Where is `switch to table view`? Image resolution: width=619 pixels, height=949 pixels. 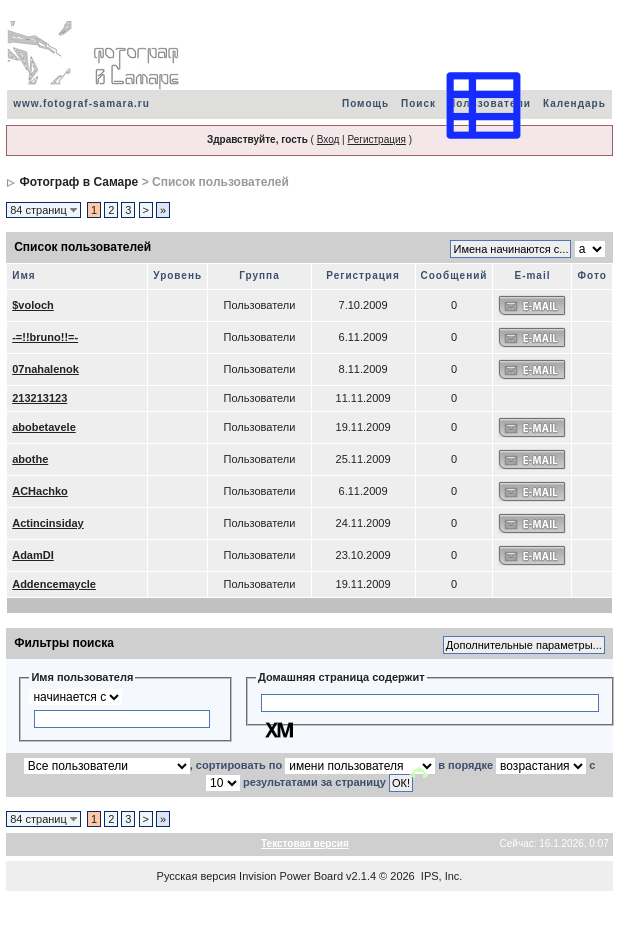
switch to table view is located at coordinates (483, 105).